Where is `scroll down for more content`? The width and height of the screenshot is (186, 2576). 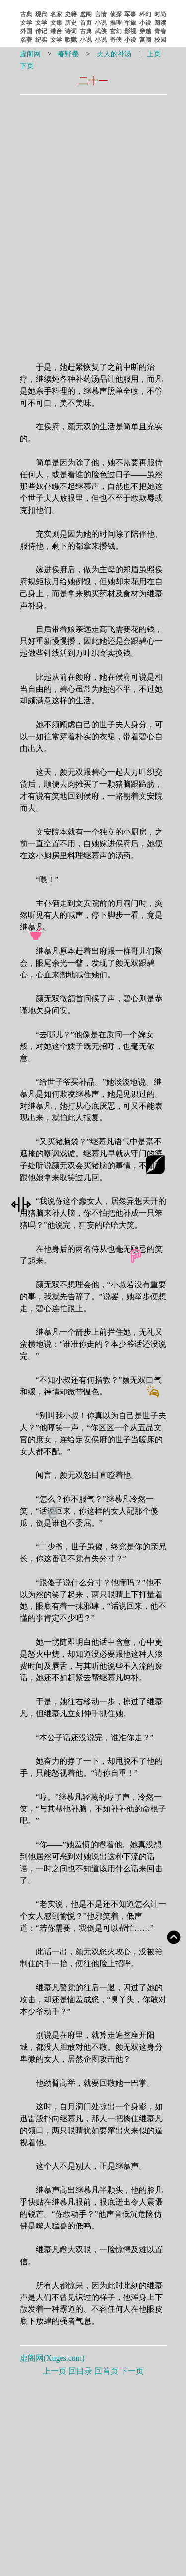
scroll down for more content is located at coordinates (136, 1256).